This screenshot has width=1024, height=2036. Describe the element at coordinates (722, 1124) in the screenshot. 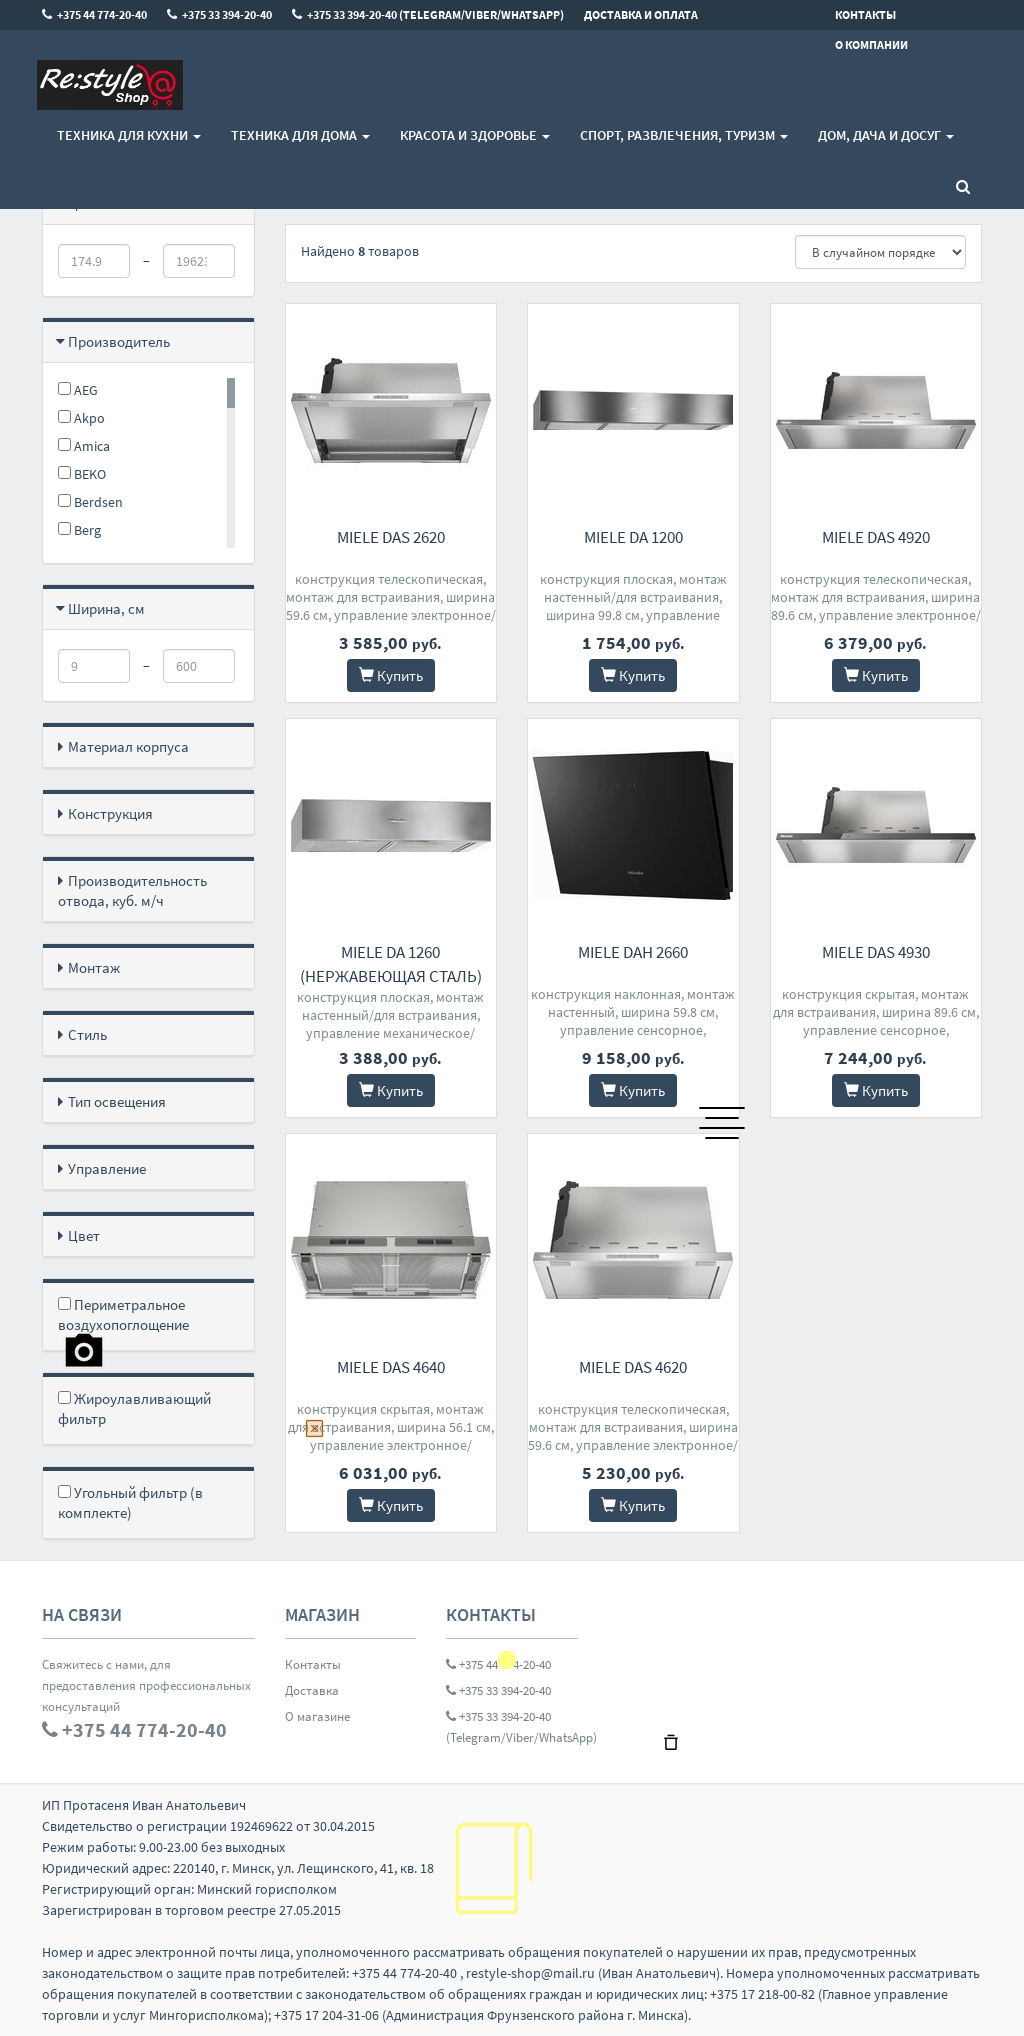

I see `center align text` at that location.